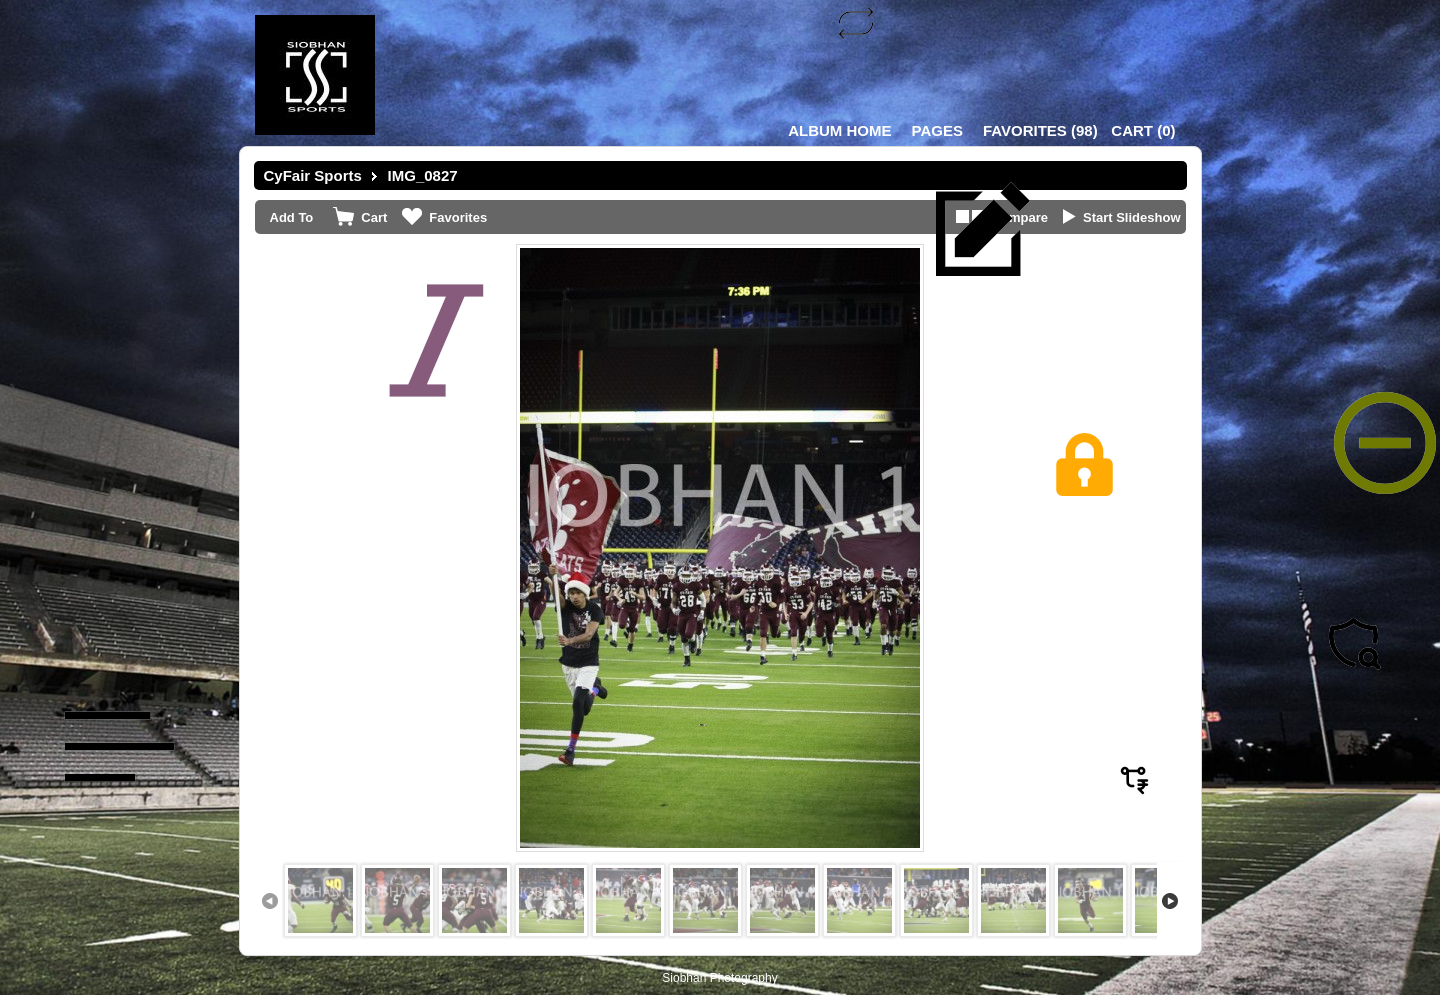 This screenshot has width=1440, height=995. I want to click on indicates a locked or secured item, so click(1084, 464).